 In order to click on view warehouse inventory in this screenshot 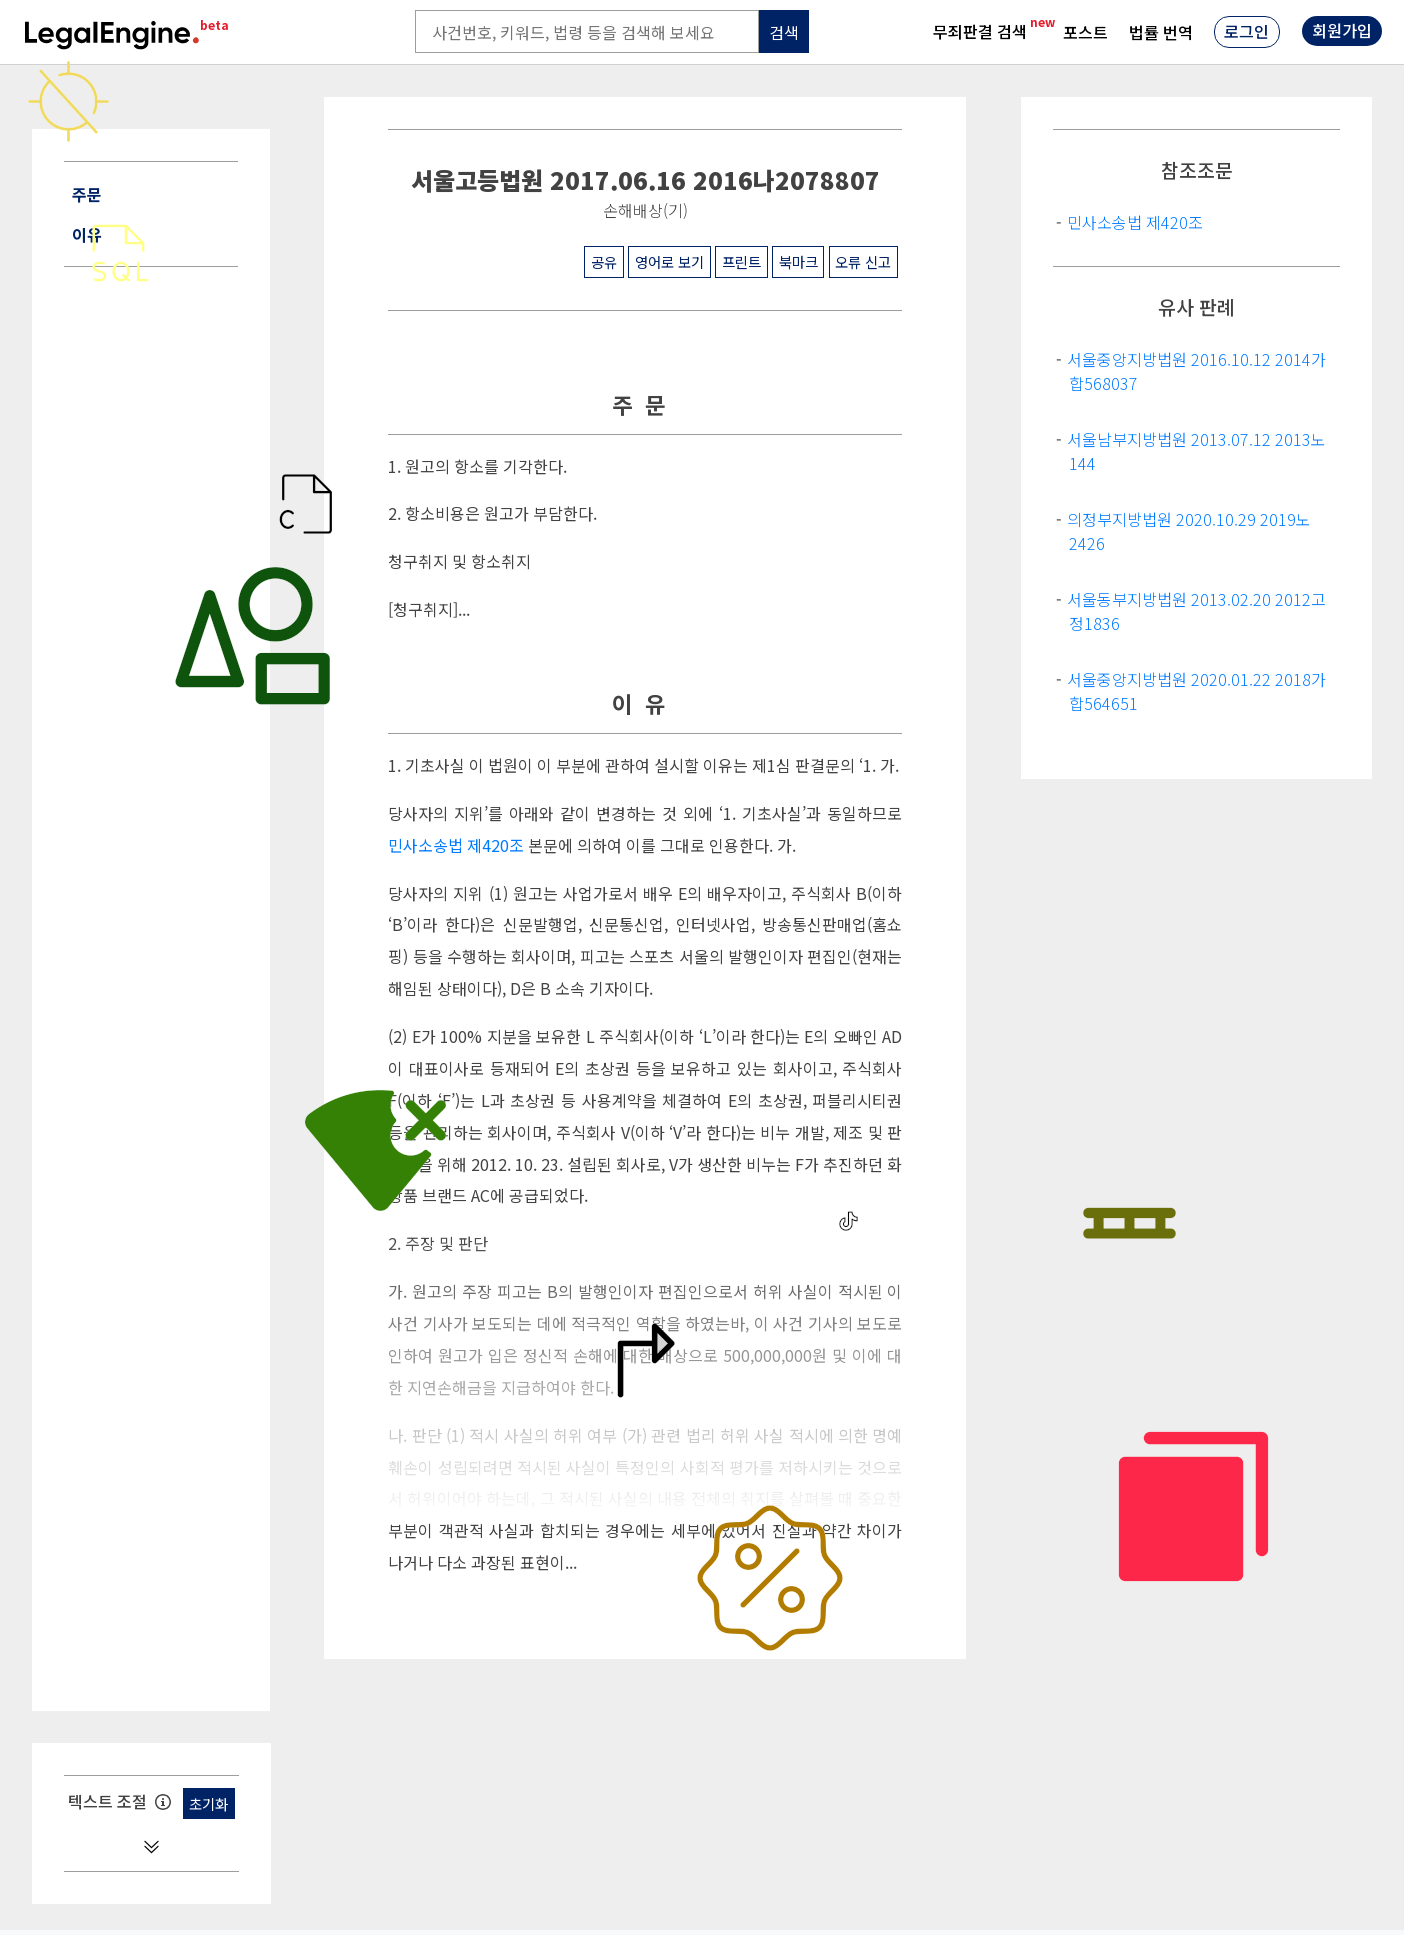, I will do `click(1129, 1197)`.